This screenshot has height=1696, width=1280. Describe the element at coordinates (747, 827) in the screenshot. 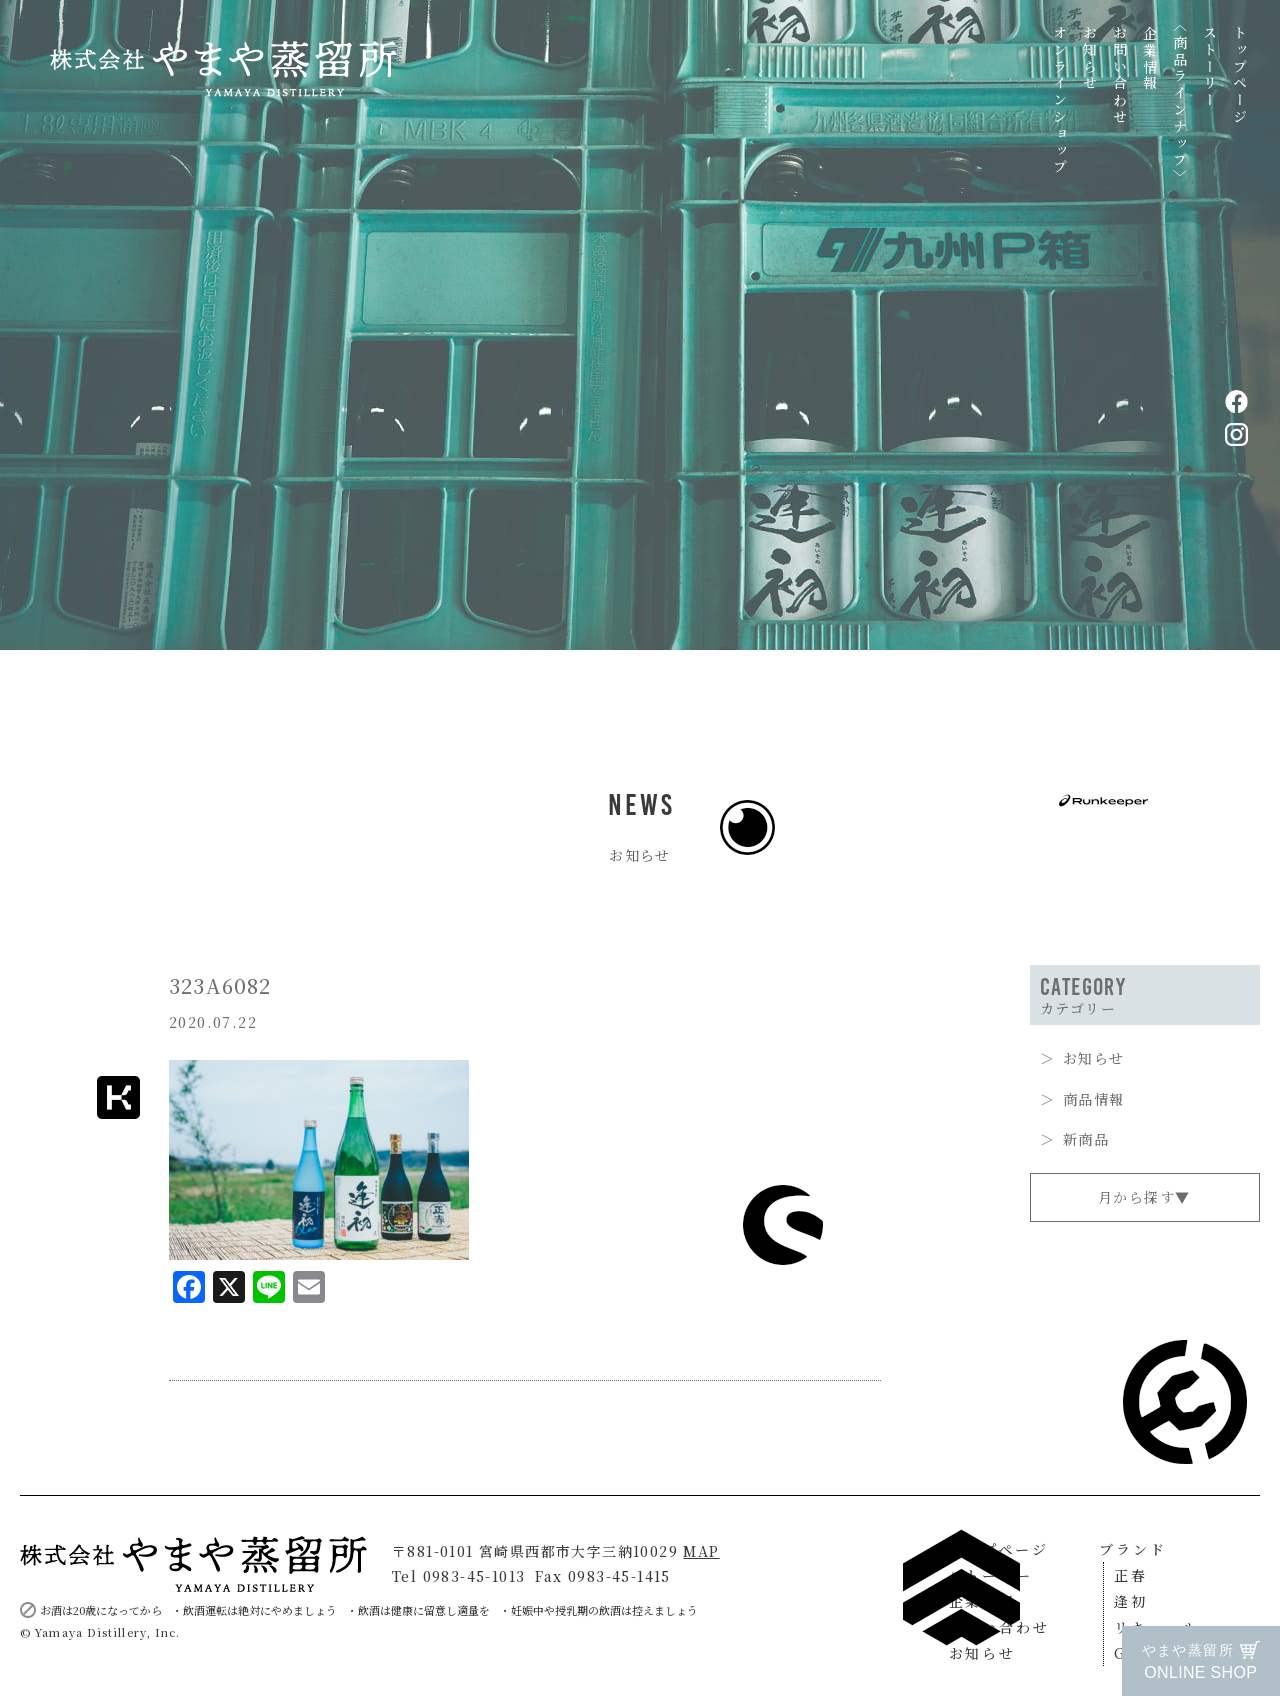

I see `open insomnia api client` at that location.